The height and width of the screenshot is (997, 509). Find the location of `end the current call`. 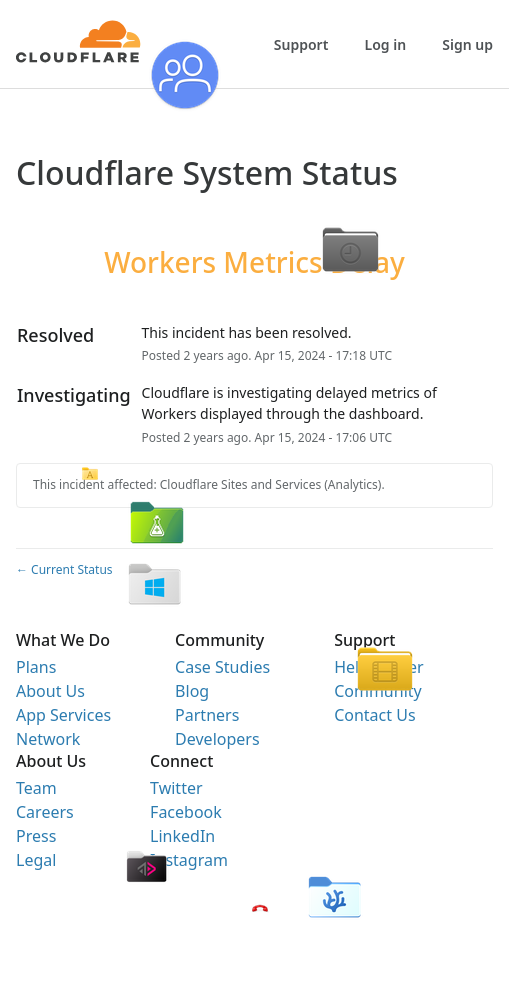

end the current call is located at coordinates (260, 906).